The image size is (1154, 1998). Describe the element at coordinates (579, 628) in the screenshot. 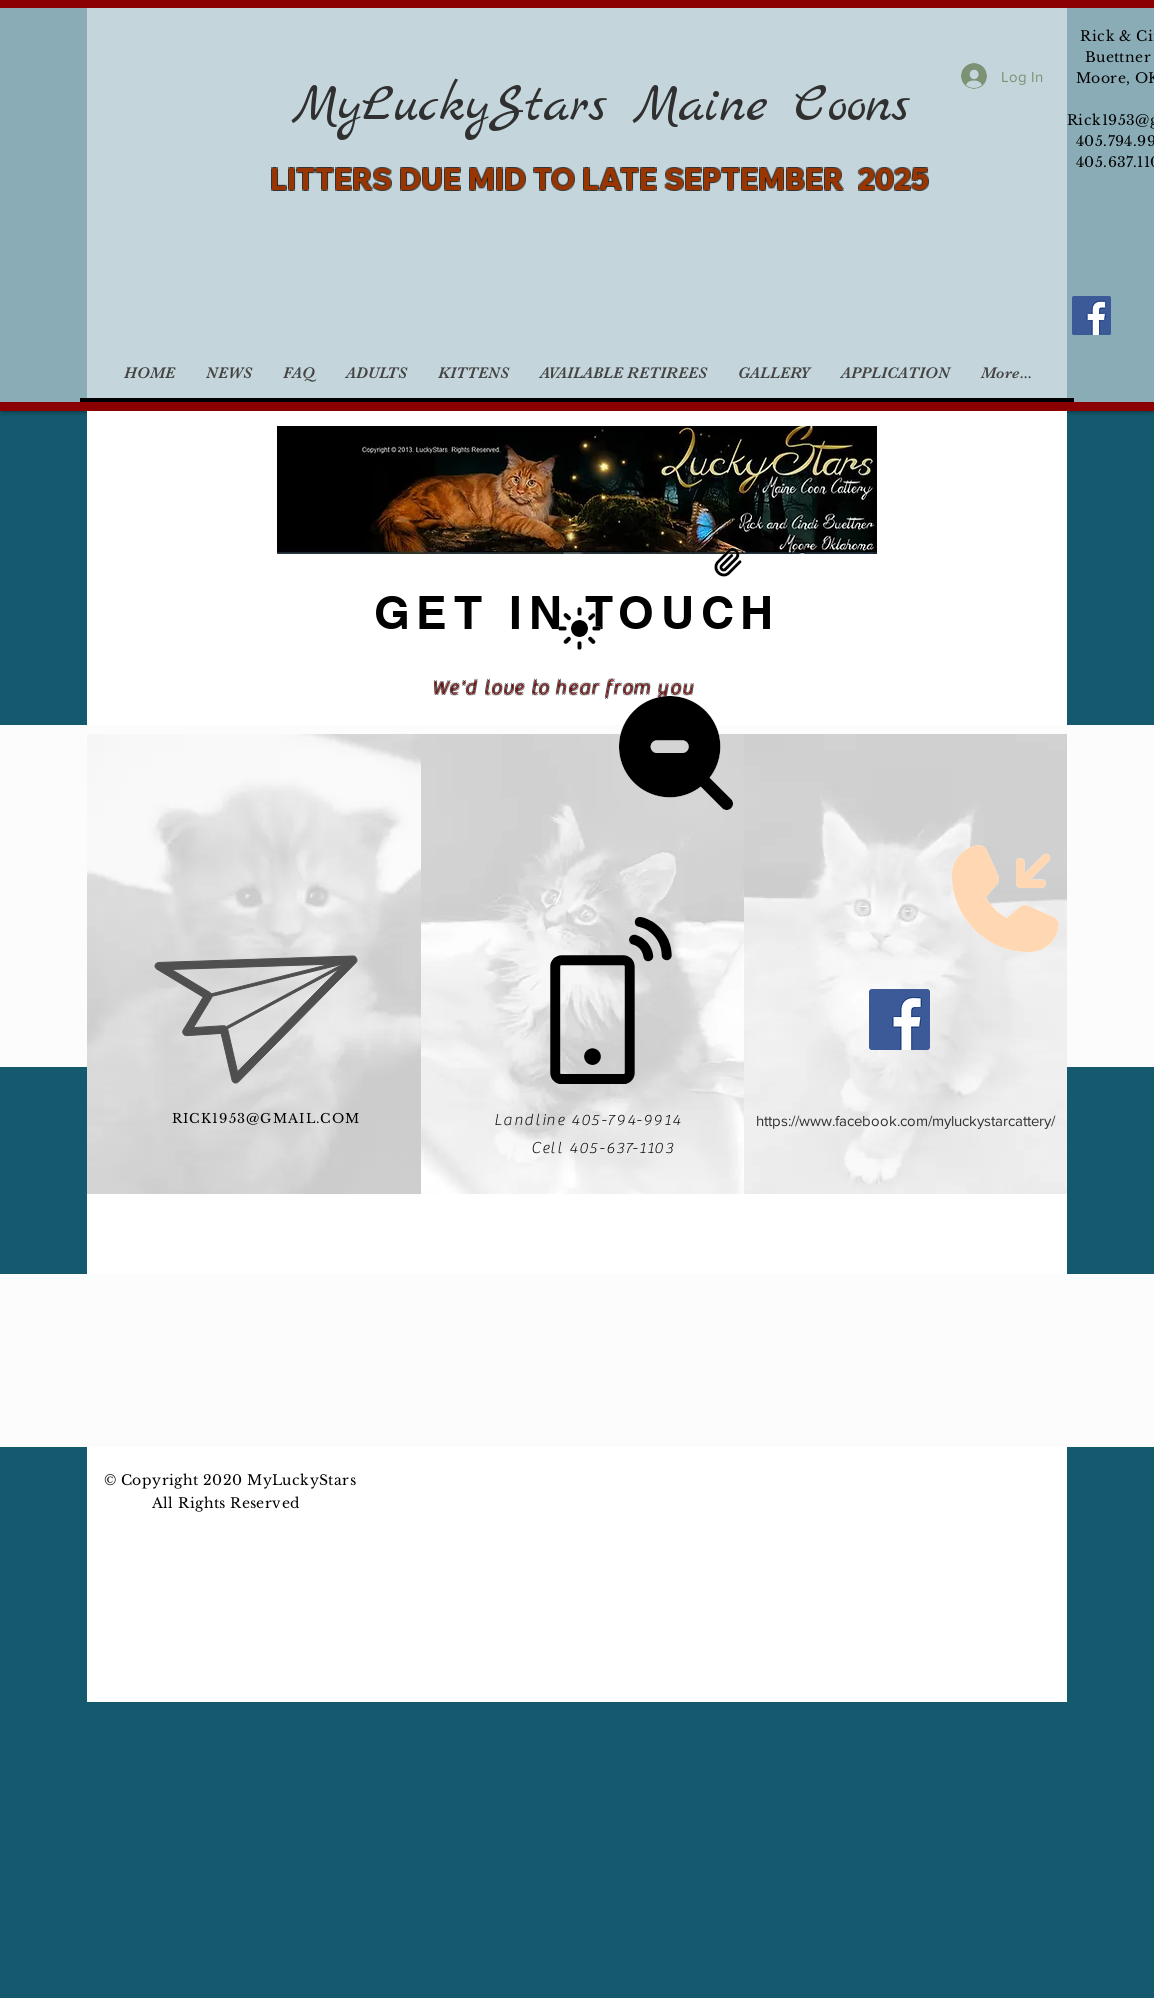

I see `switch to light mode` at that location.